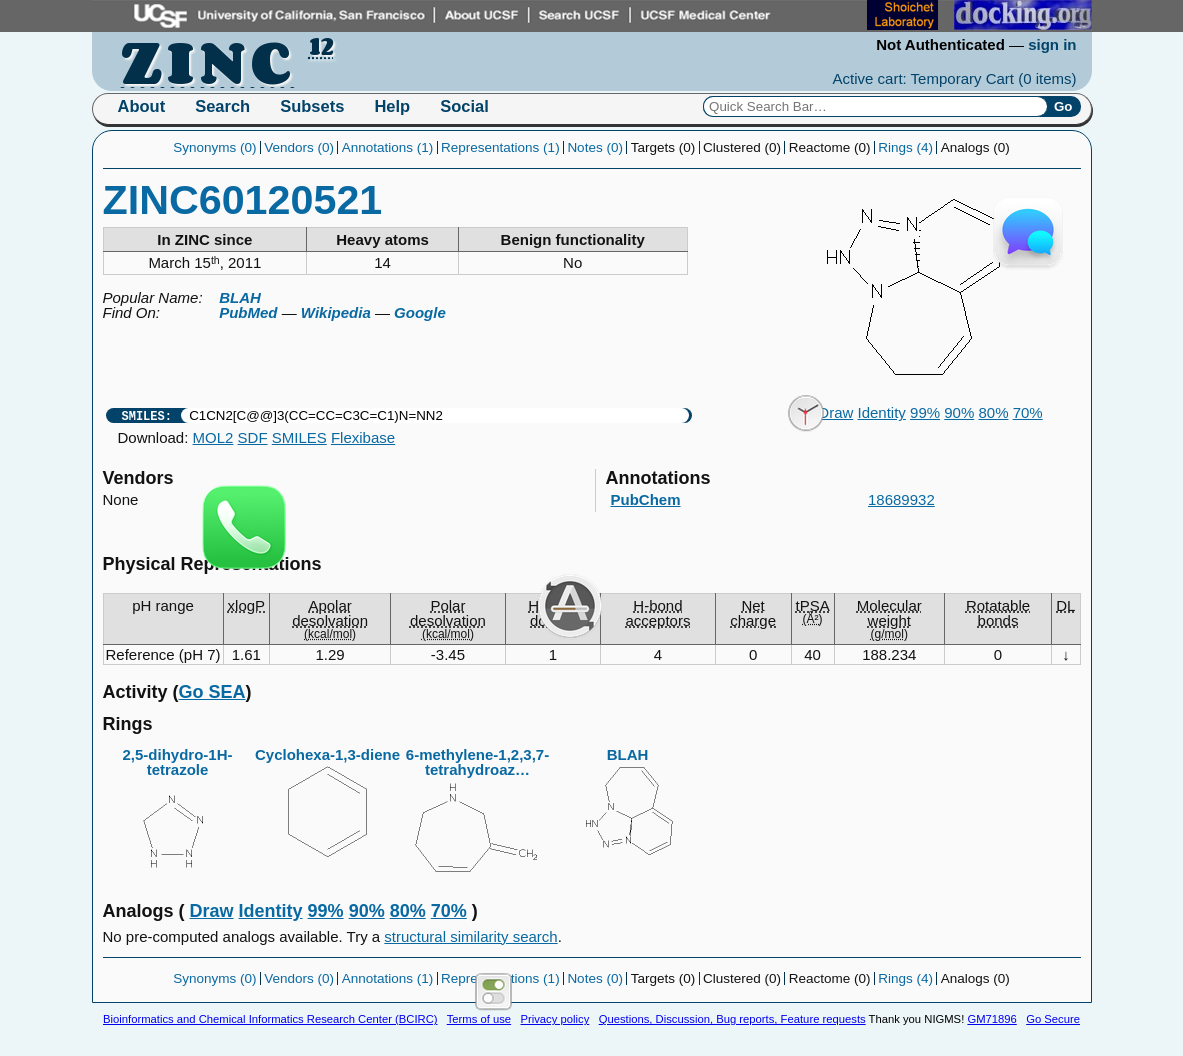  I want to click on open the software updater application, so click(570, 606).